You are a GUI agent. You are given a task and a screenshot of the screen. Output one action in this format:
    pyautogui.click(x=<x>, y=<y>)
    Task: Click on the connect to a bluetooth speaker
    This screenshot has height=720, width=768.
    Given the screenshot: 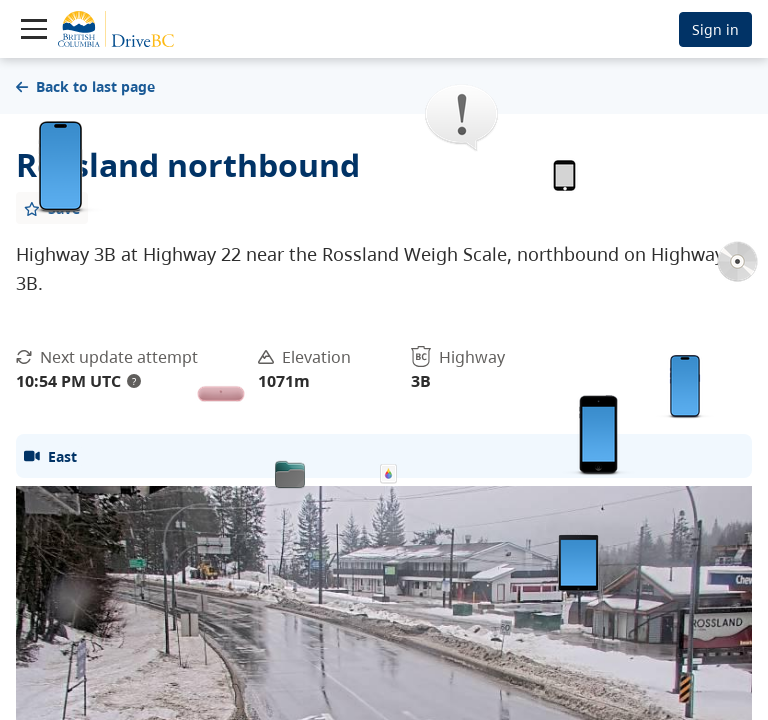 What is the action you would take?
    pyautogui.click(x=221, y=394)
    